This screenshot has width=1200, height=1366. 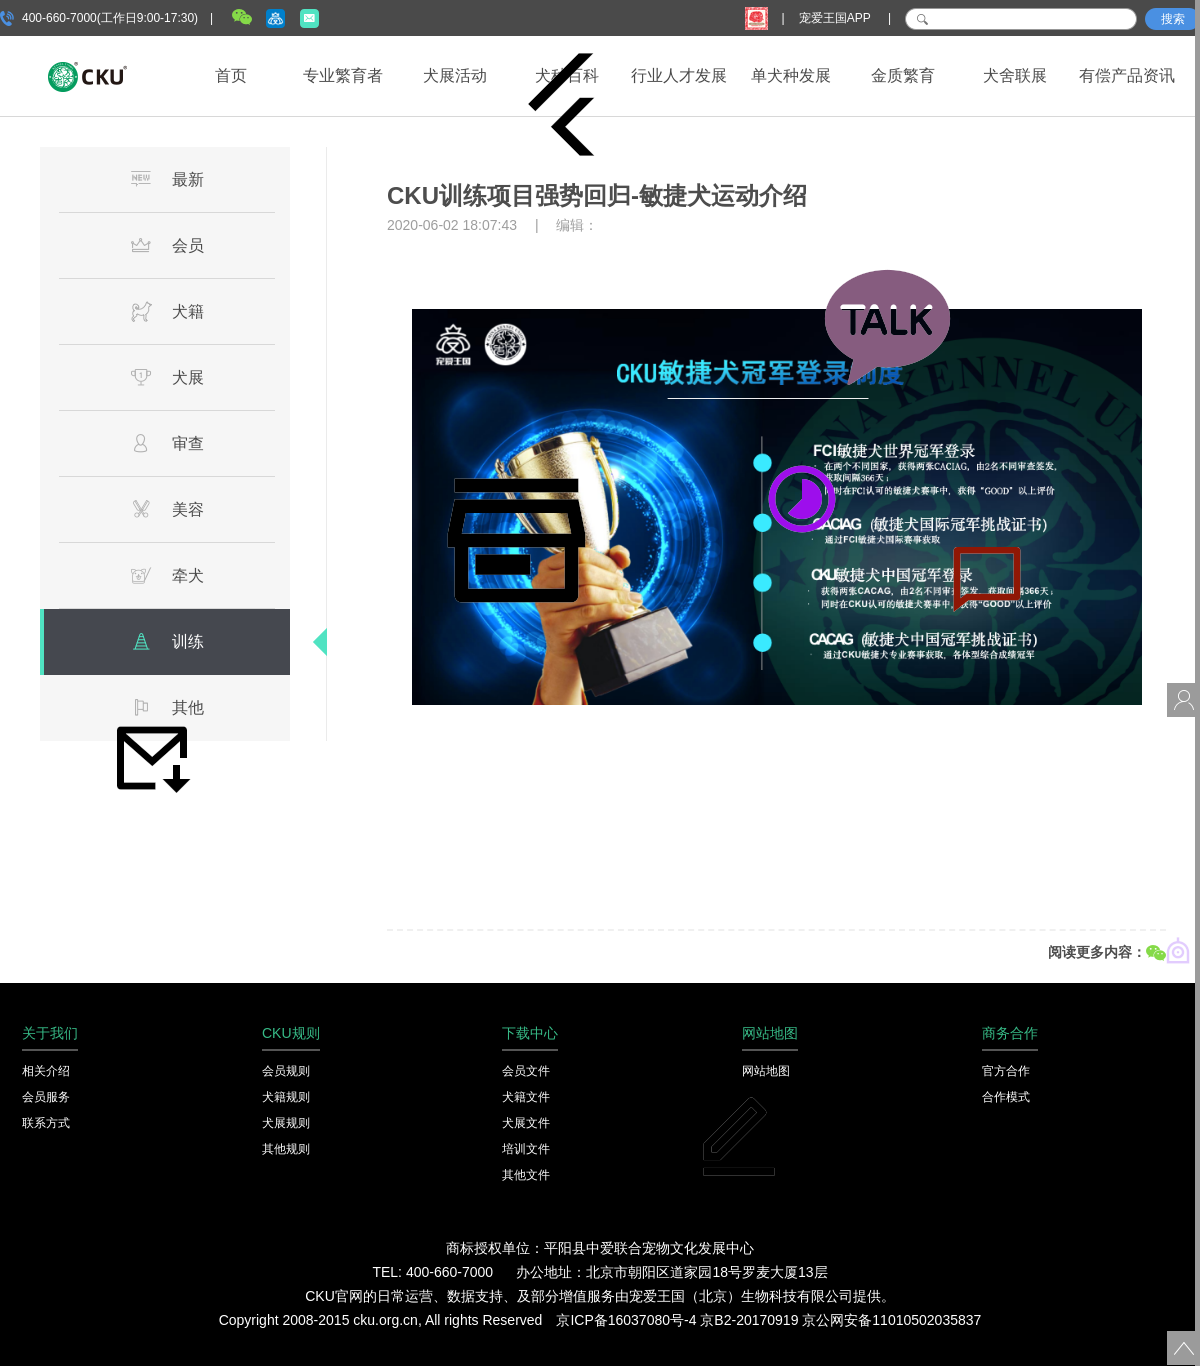 What do you see at coordinates (566, 104) in the screenshot?
I see `flutter framework logo` at bounding box center [566, 104].